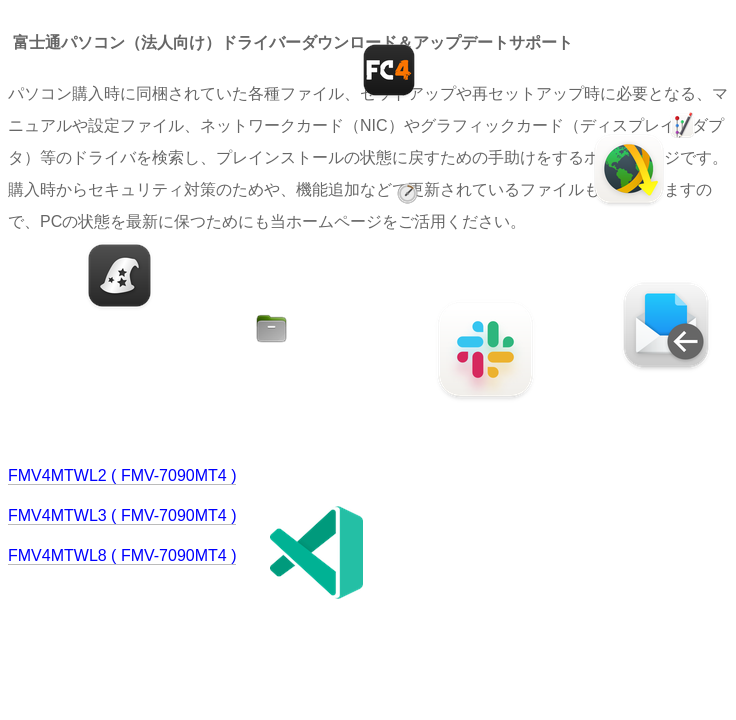  Describe the element at coordinates (682, 125) in the screenshot. I see `open commit, a git commit message editor` at that location.